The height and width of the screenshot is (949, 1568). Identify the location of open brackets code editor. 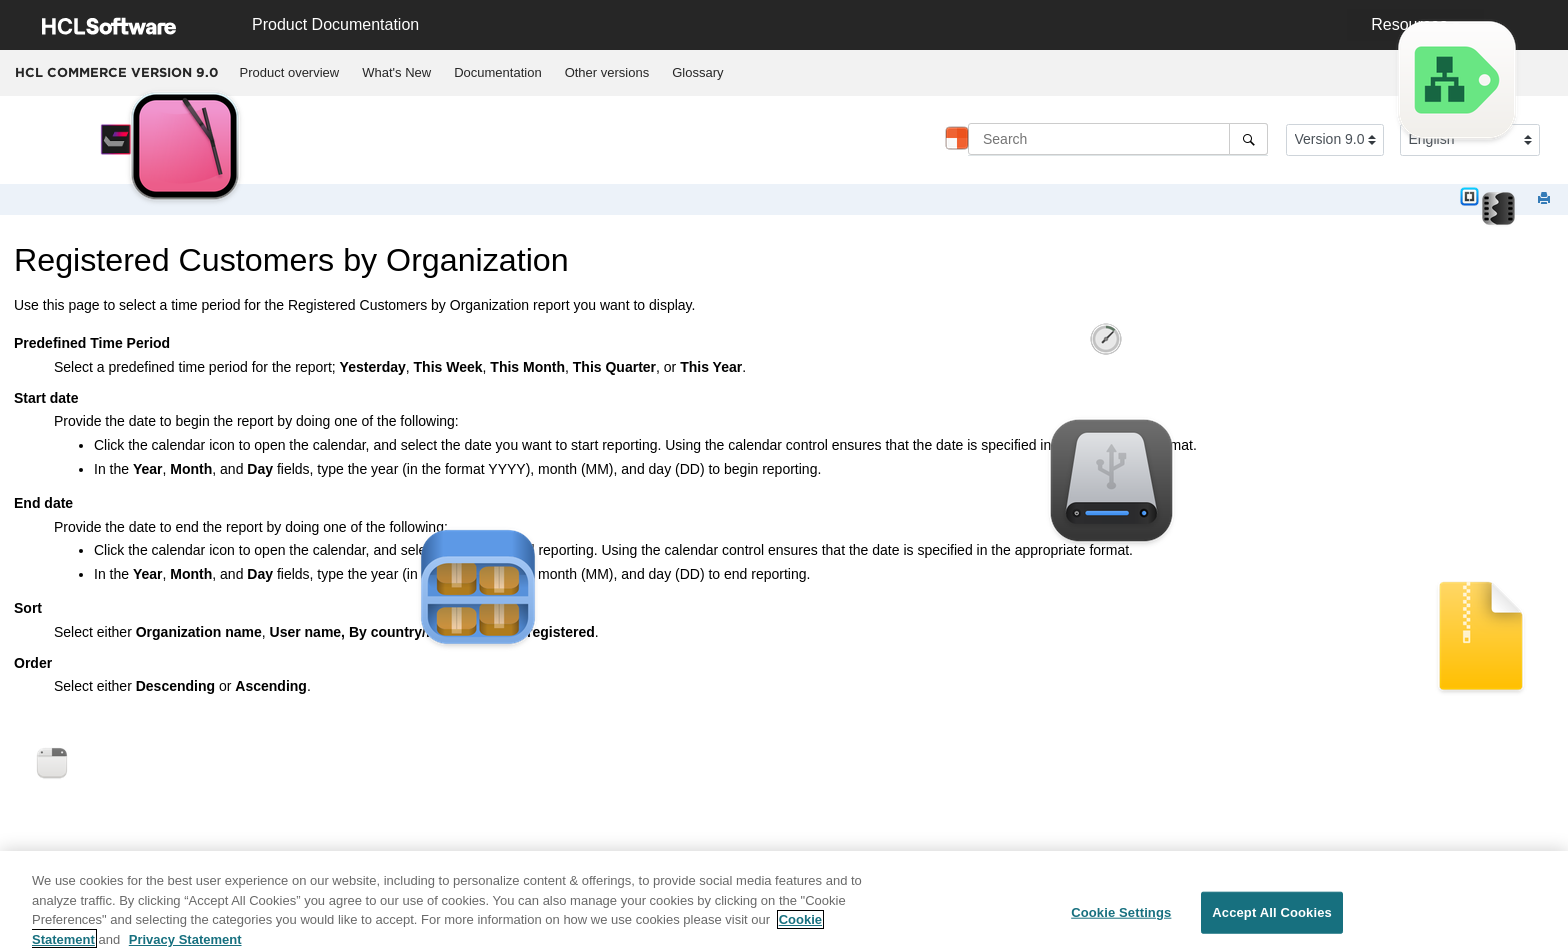
(1469, 196).